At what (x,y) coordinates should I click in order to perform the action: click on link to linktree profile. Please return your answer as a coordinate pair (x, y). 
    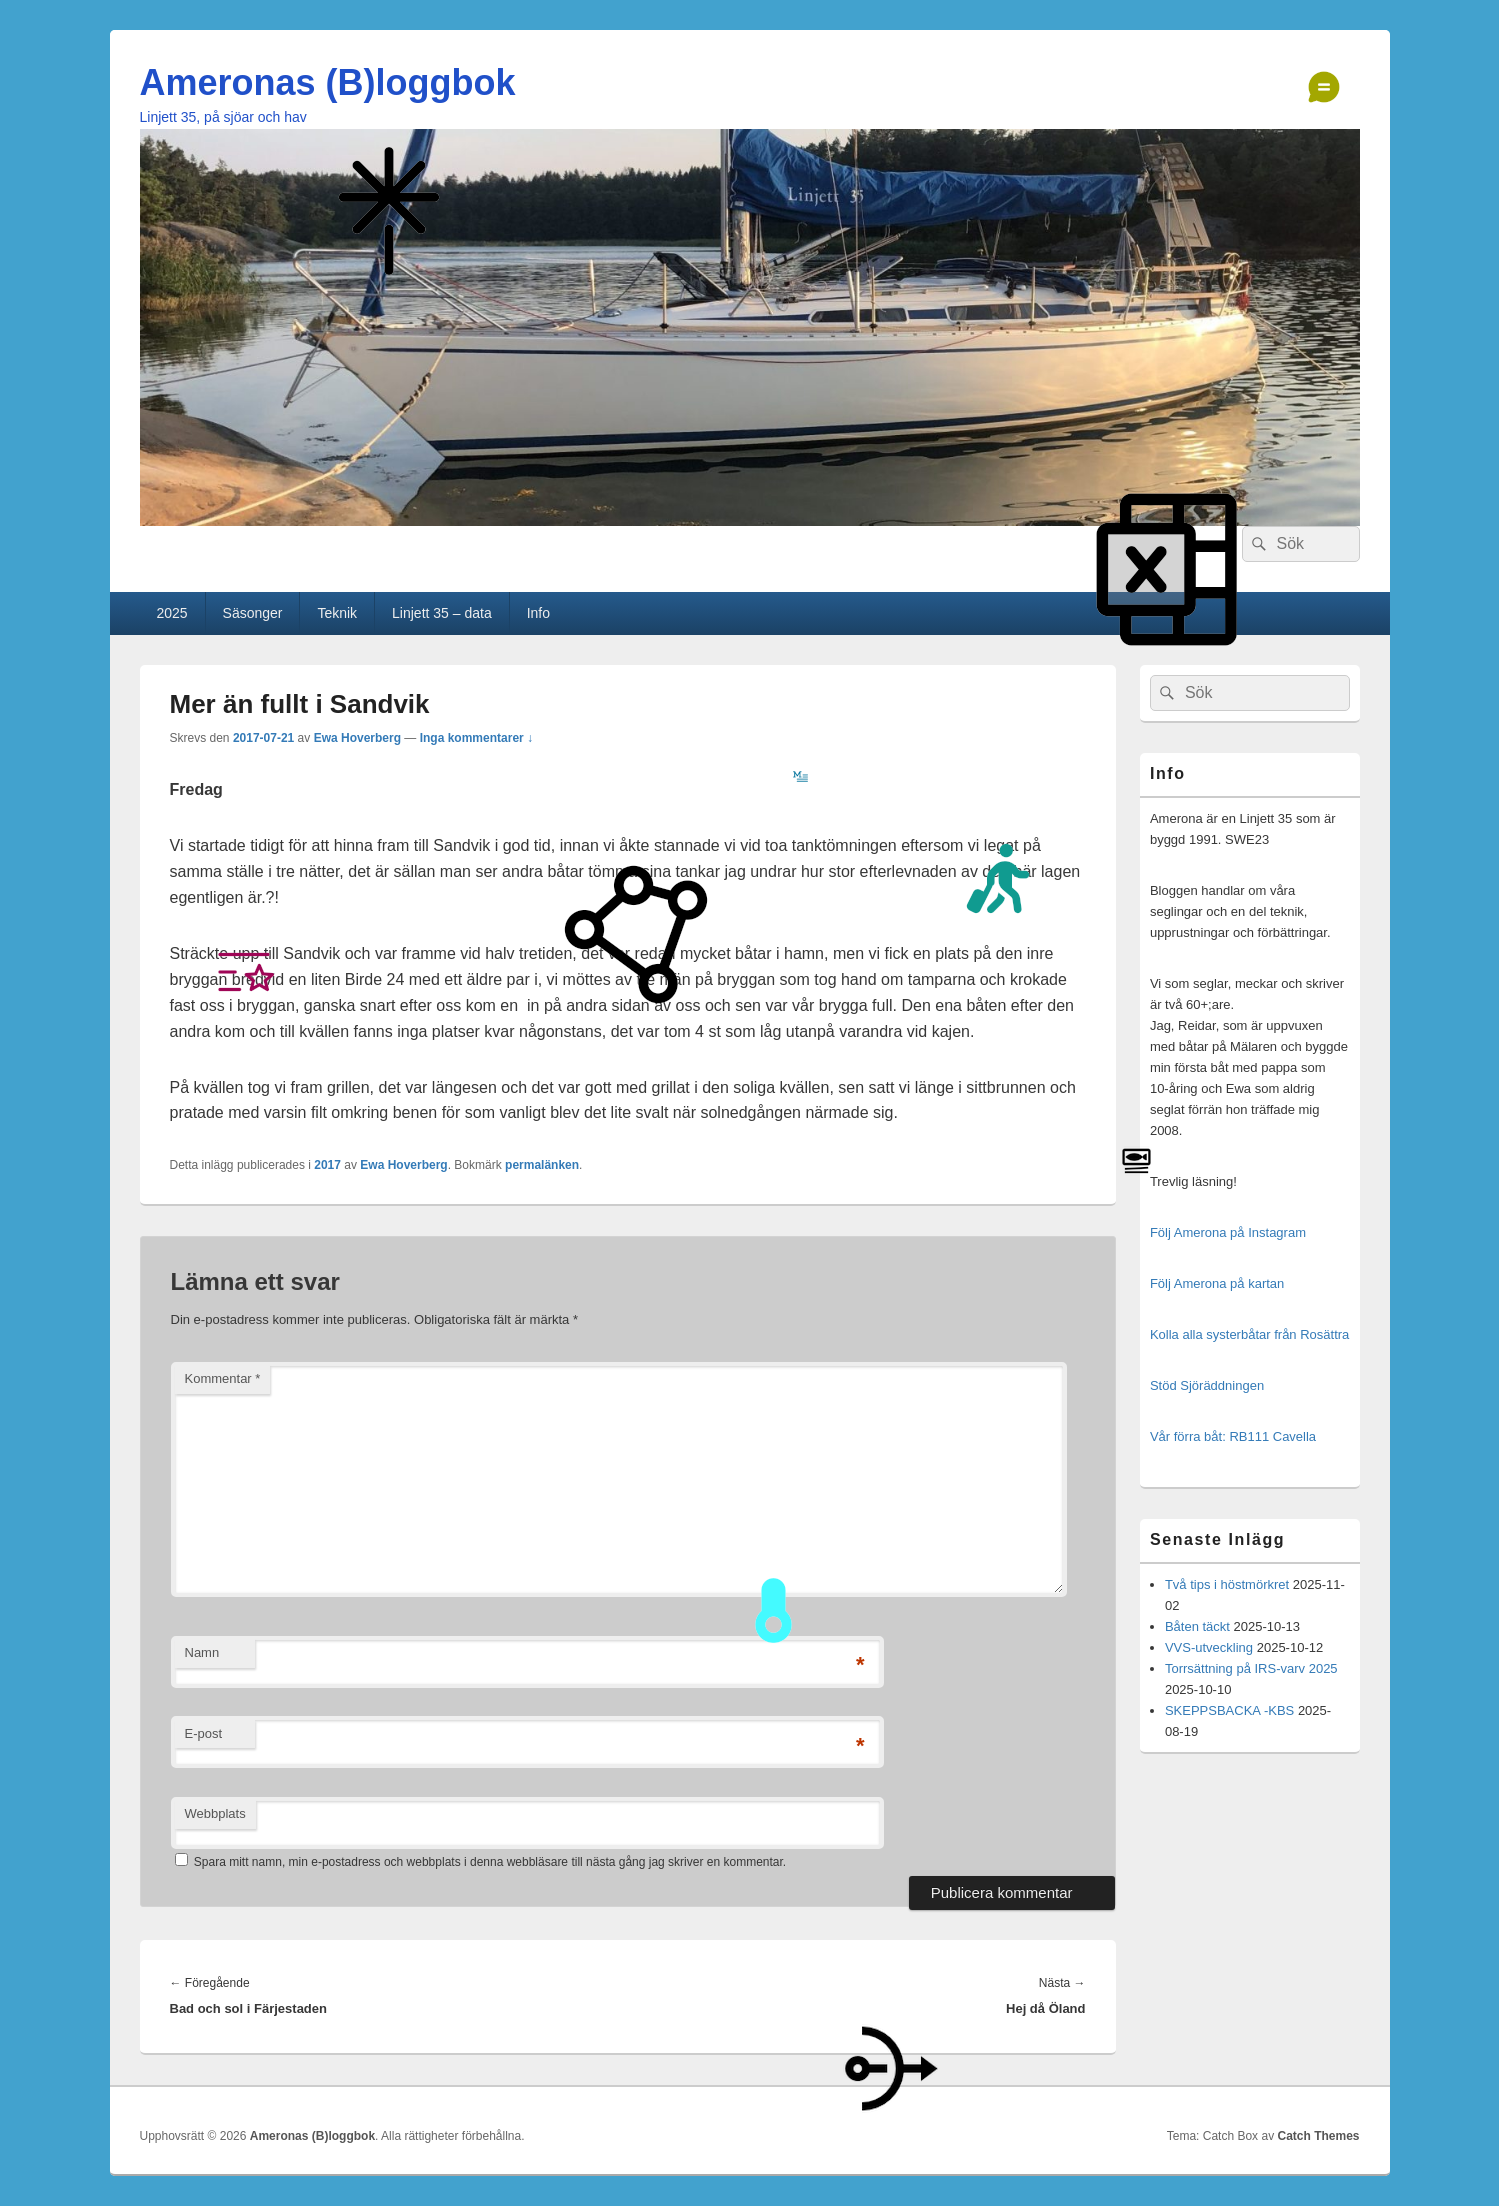
    Looking at the image, I should click on (389, 211).